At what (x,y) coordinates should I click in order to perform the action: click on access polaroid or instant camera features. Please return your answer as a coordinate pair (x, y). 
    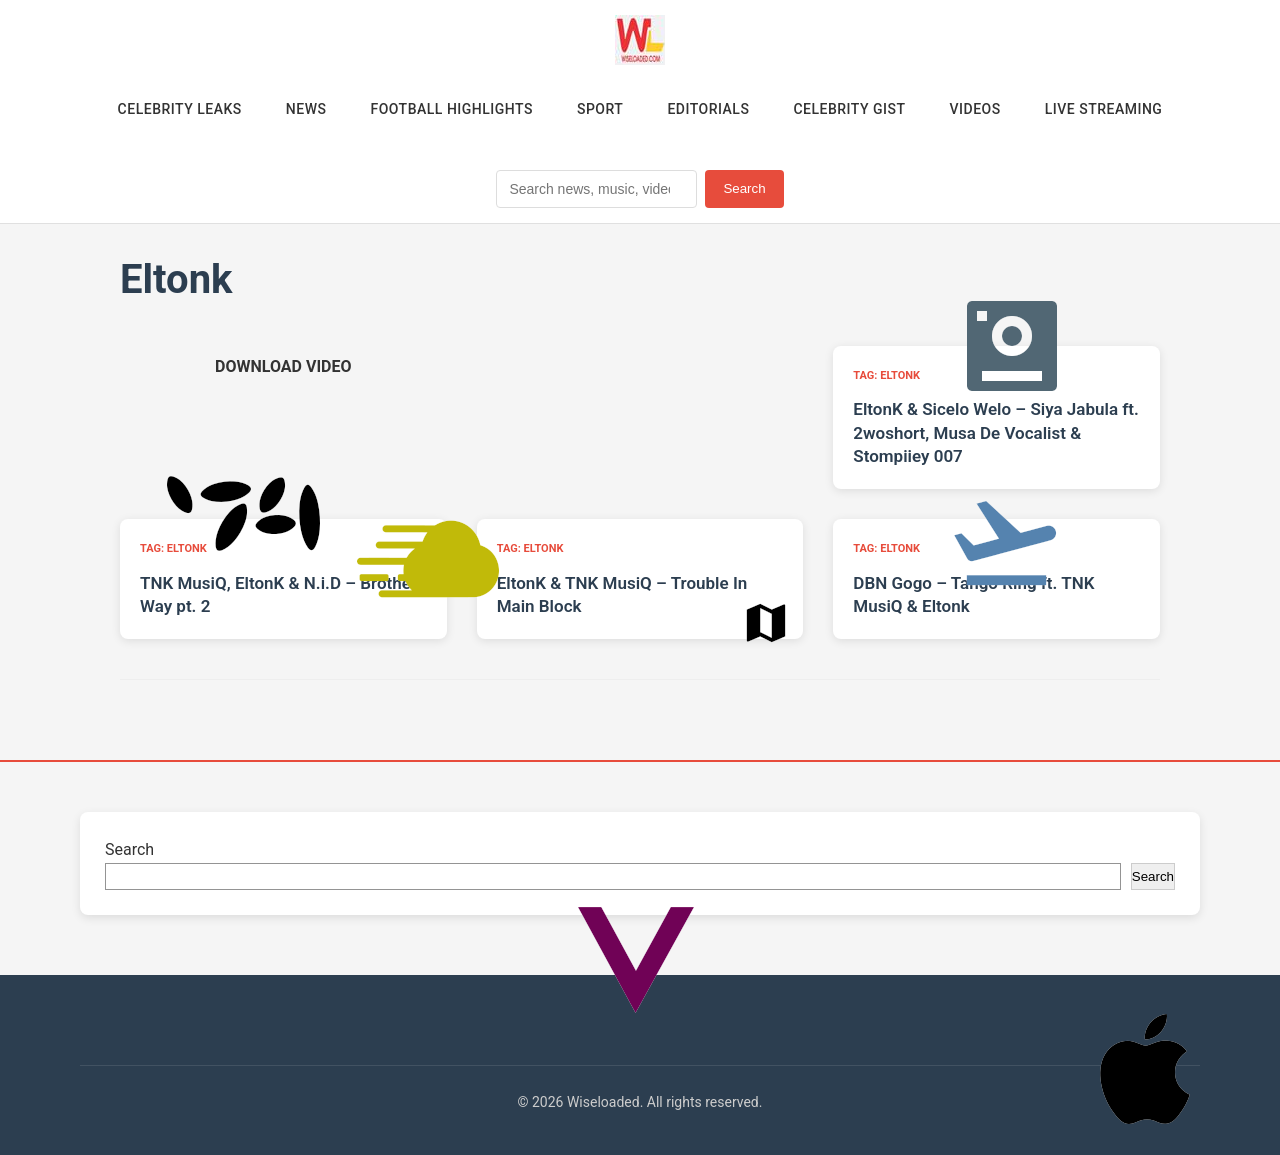
    Looking at the image, I should click on (1012, 346).